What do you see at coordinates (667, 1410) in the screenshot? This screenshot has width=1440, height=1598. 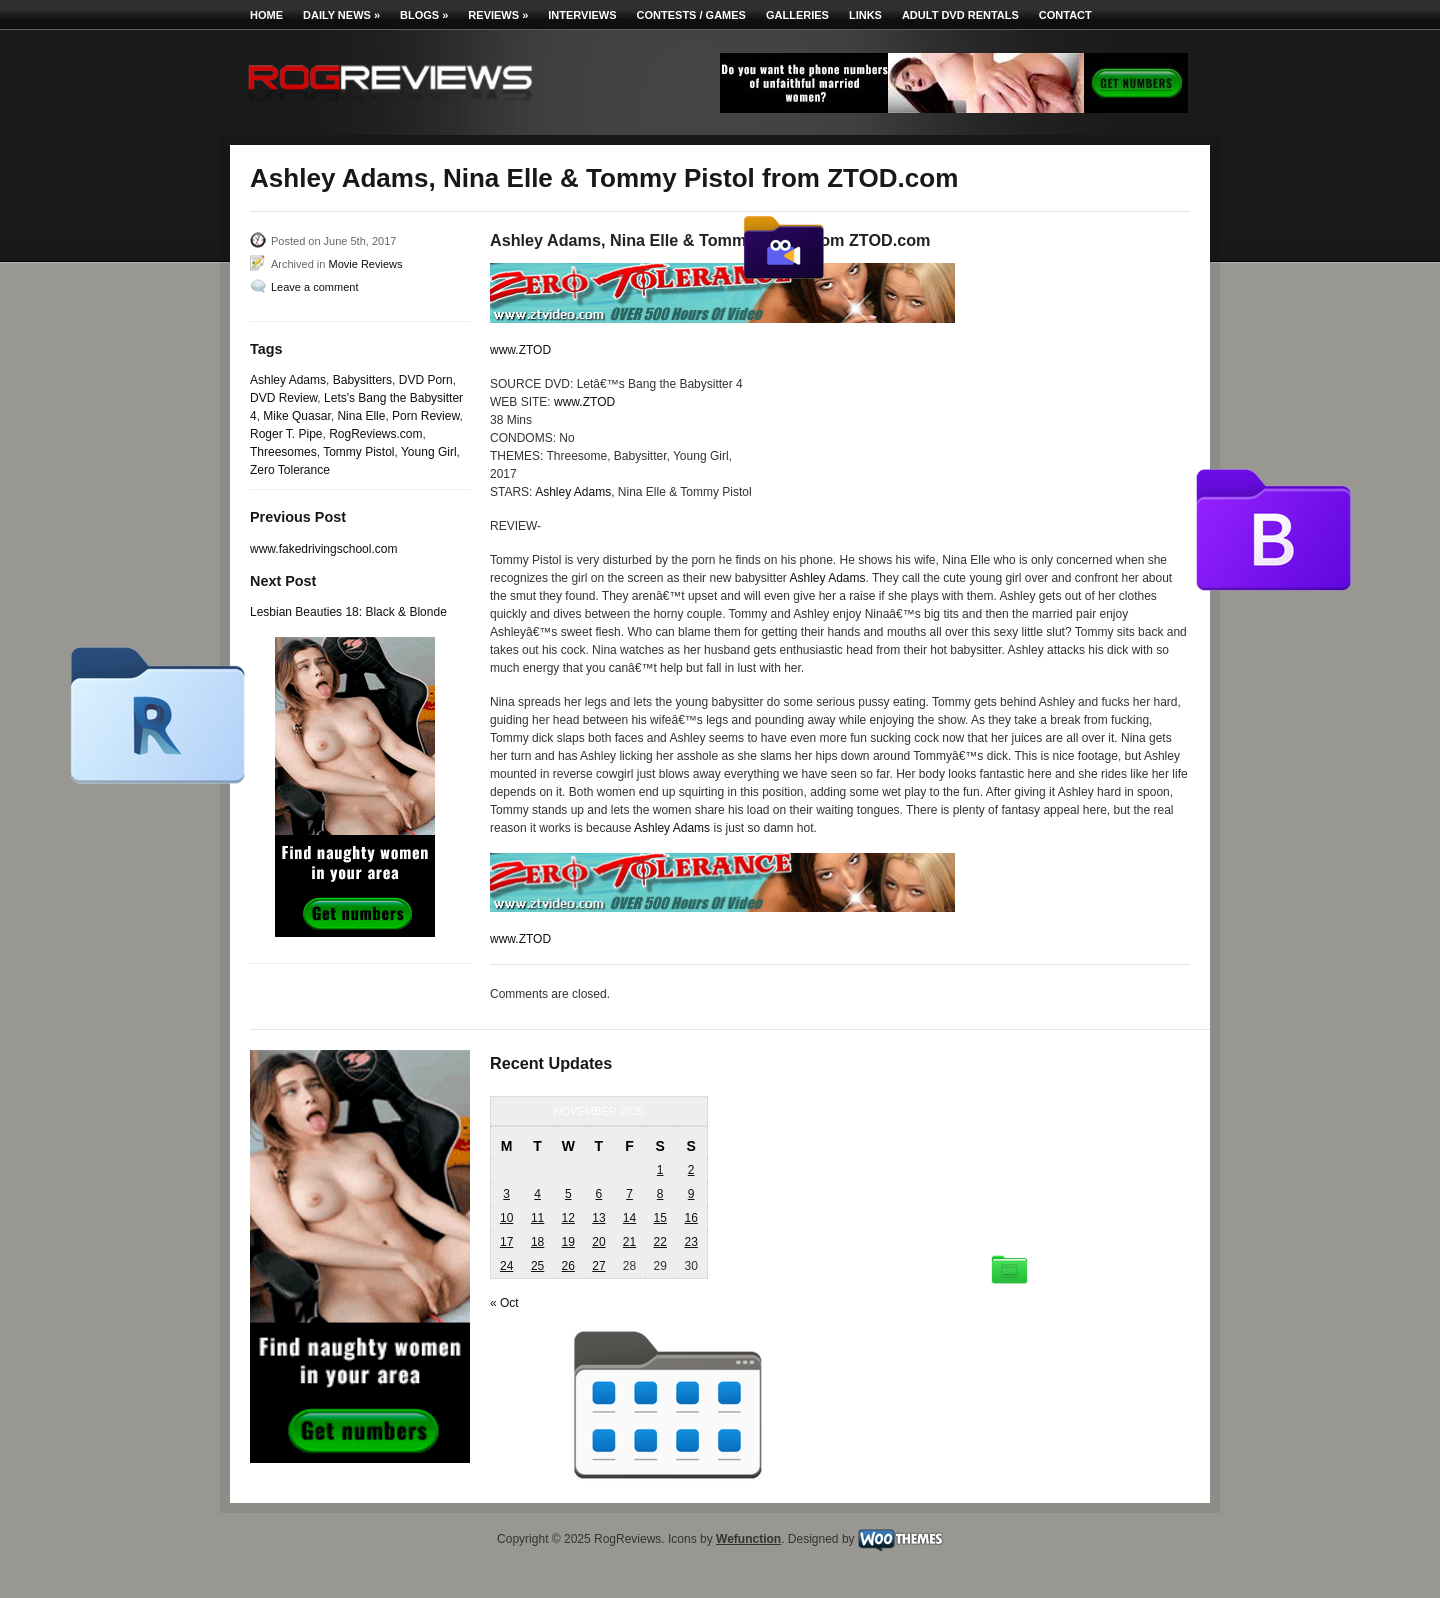 I see `open program manager folder` at bounding box center [667, 1410].